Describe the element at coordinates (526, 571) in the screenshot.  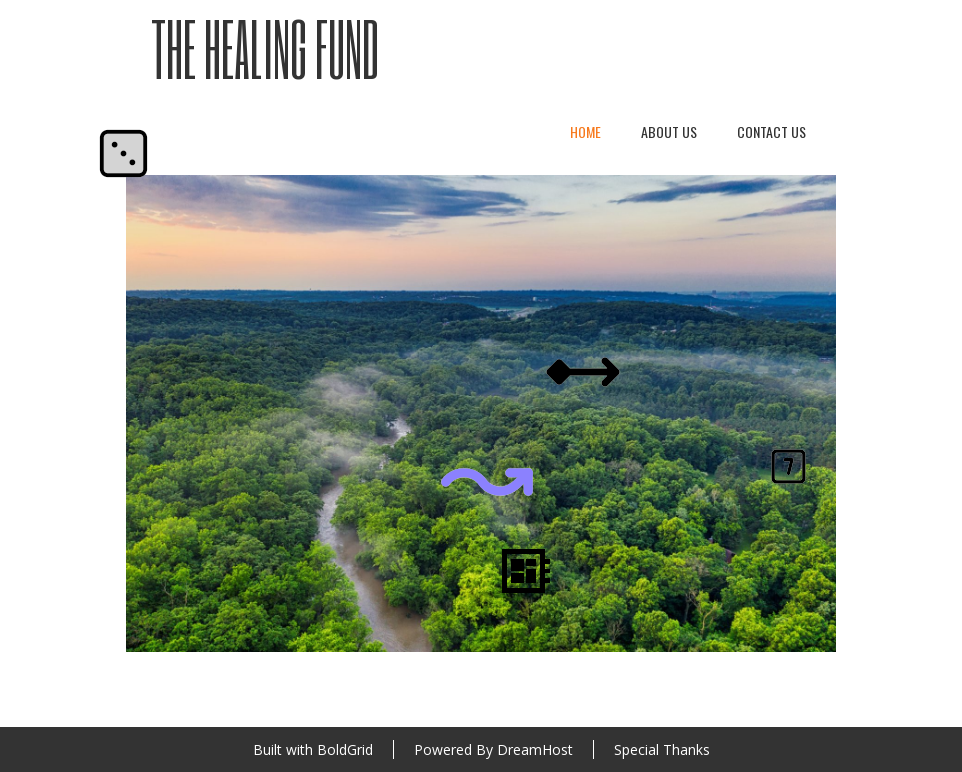
I see `access developer or hardware settings` at that location.